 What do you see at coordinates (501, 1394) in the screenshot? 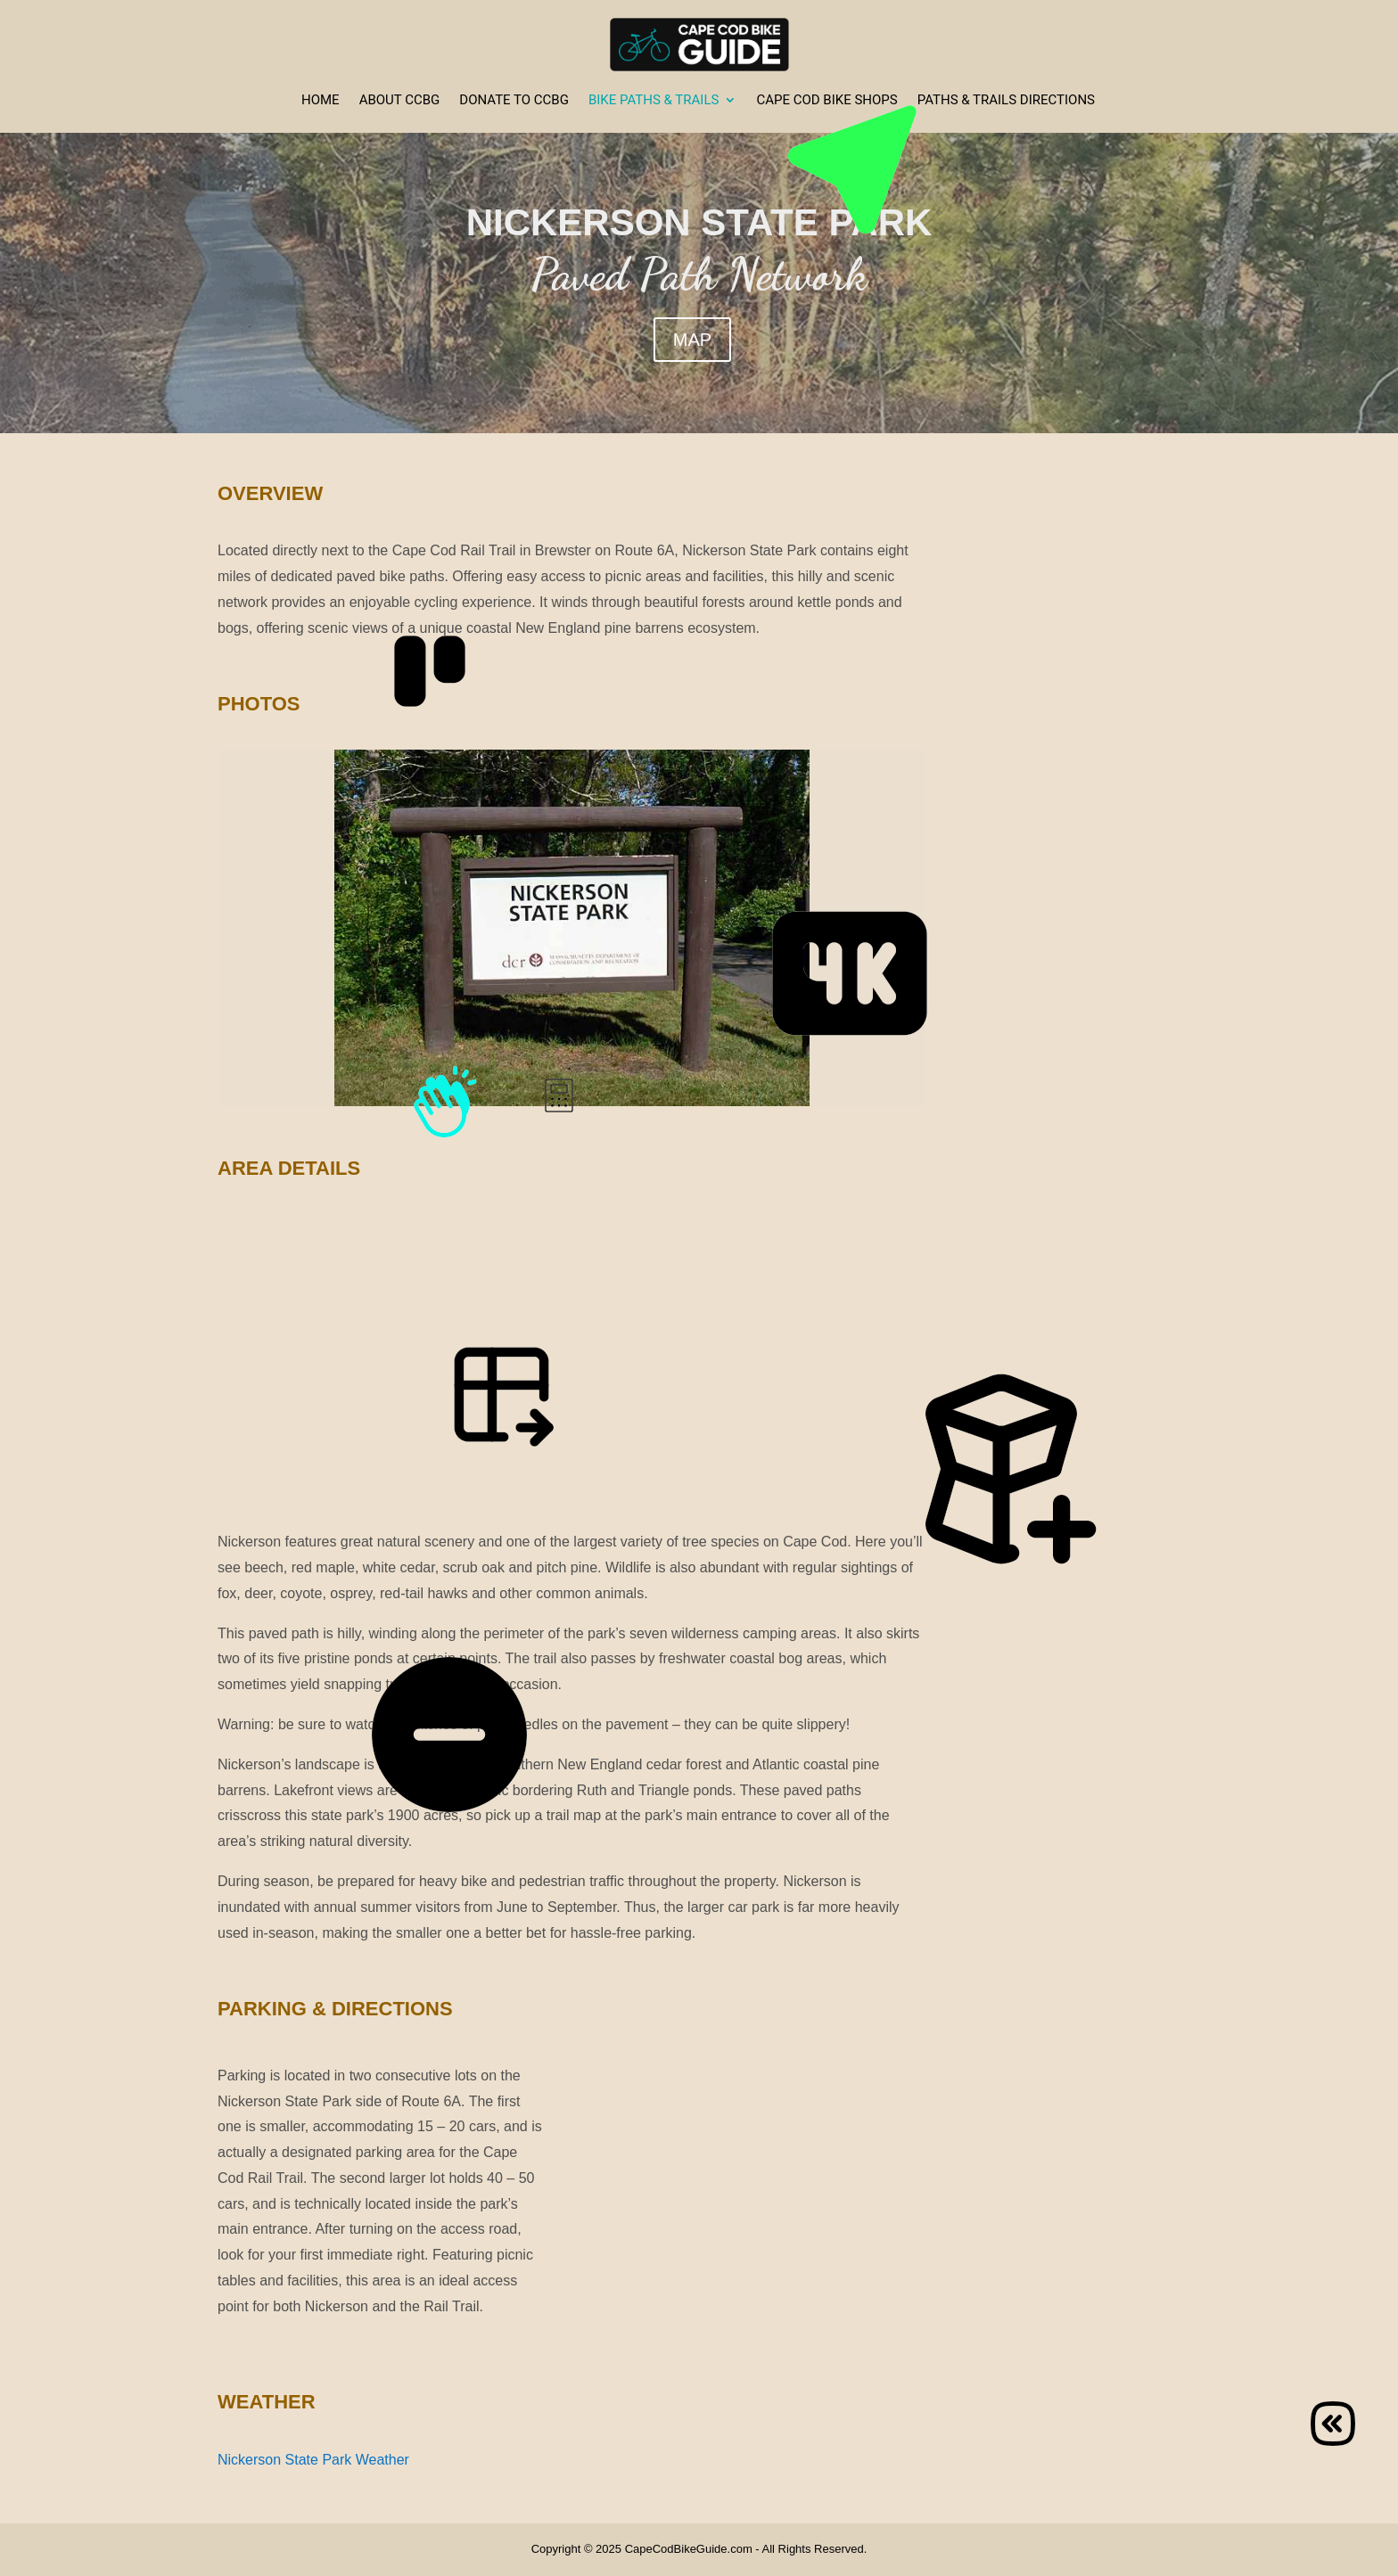
I see `export table data to external file` at bounding box center [501, 1394].